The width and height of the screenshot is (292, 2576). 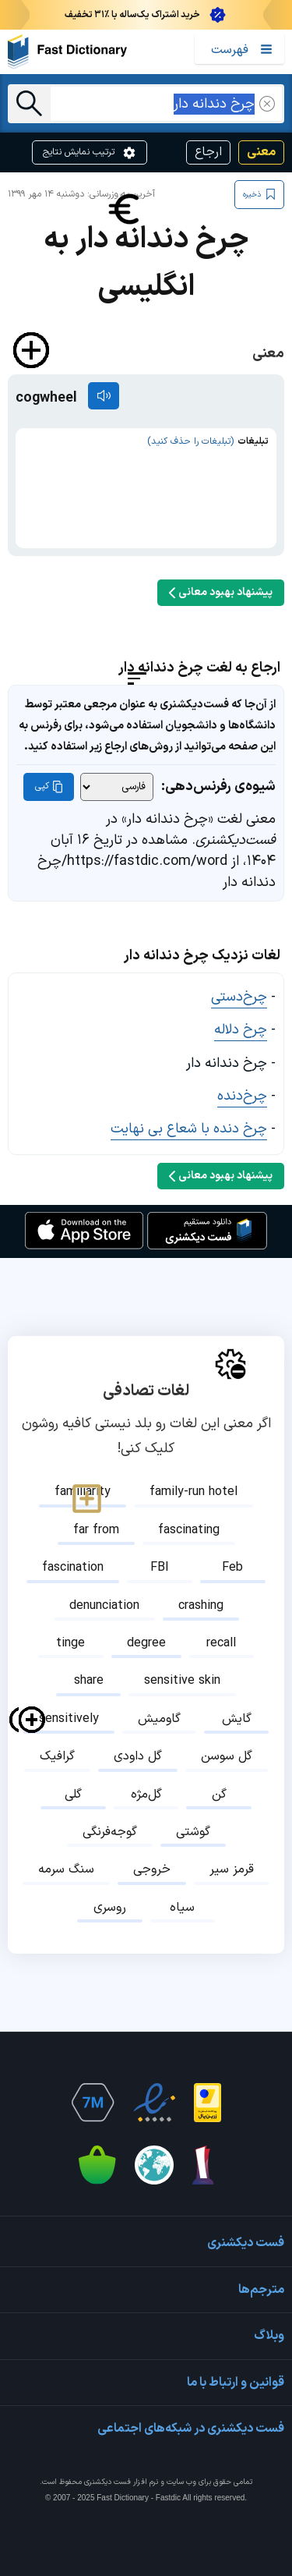 What do you see at coordinates (86, 1498) in the screenshot?
I see `add a new item or content` at bounding box center [86, 1498].